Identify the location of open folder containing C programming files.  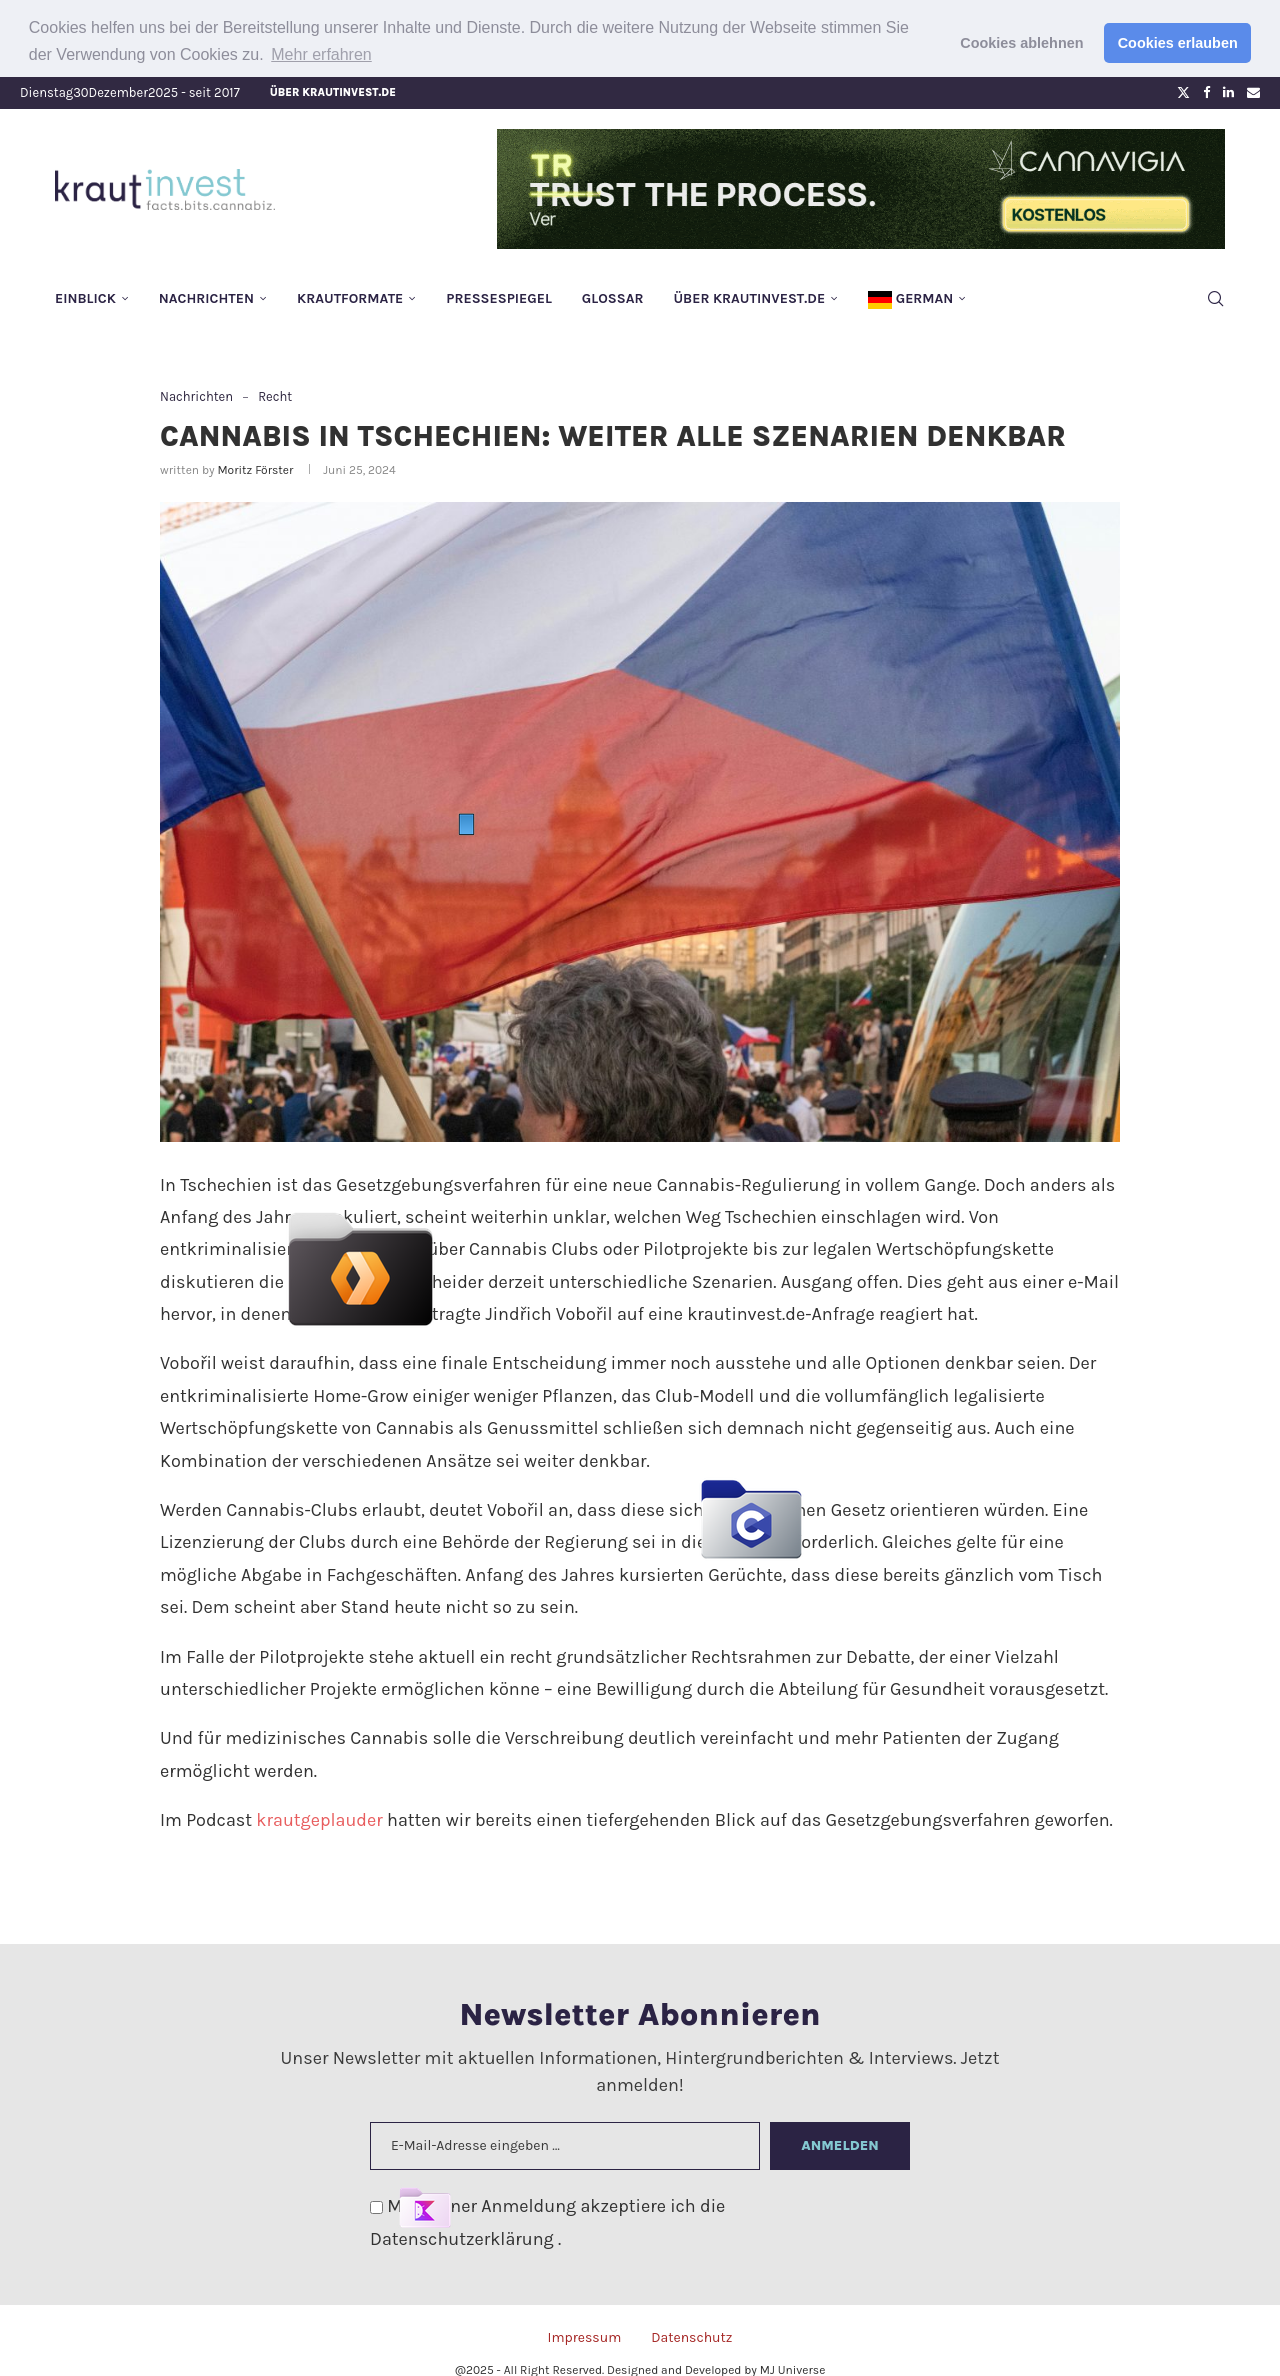
(751, 1522).